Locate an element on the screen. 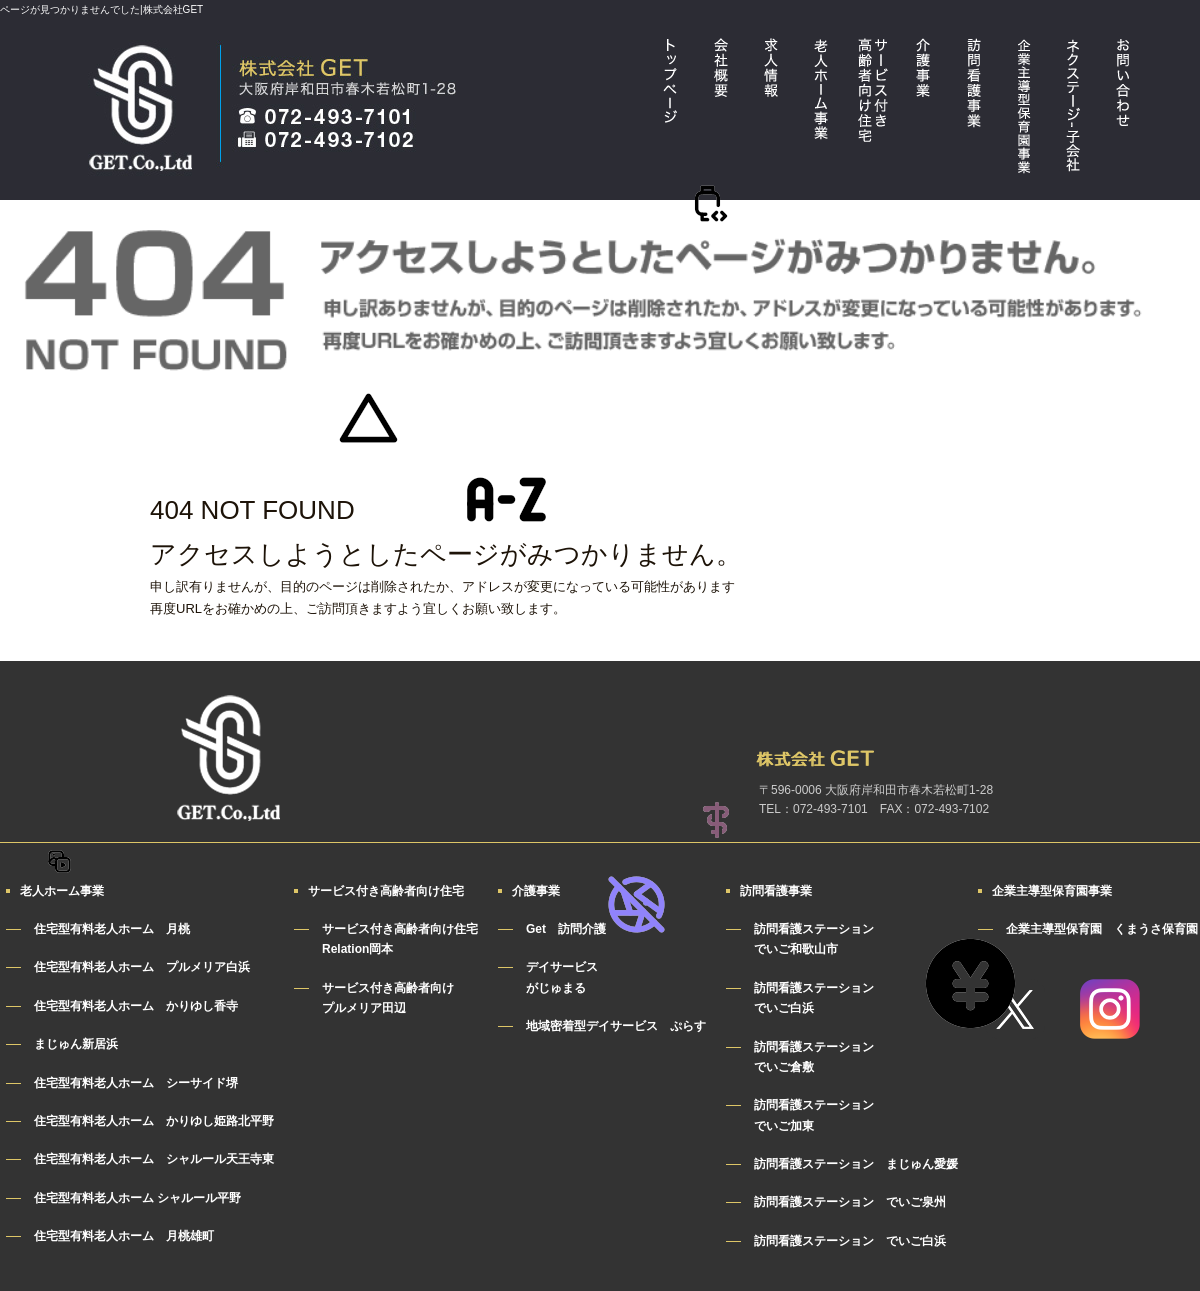  access developer tools for smartwatch is located at coordinates (707, 203).